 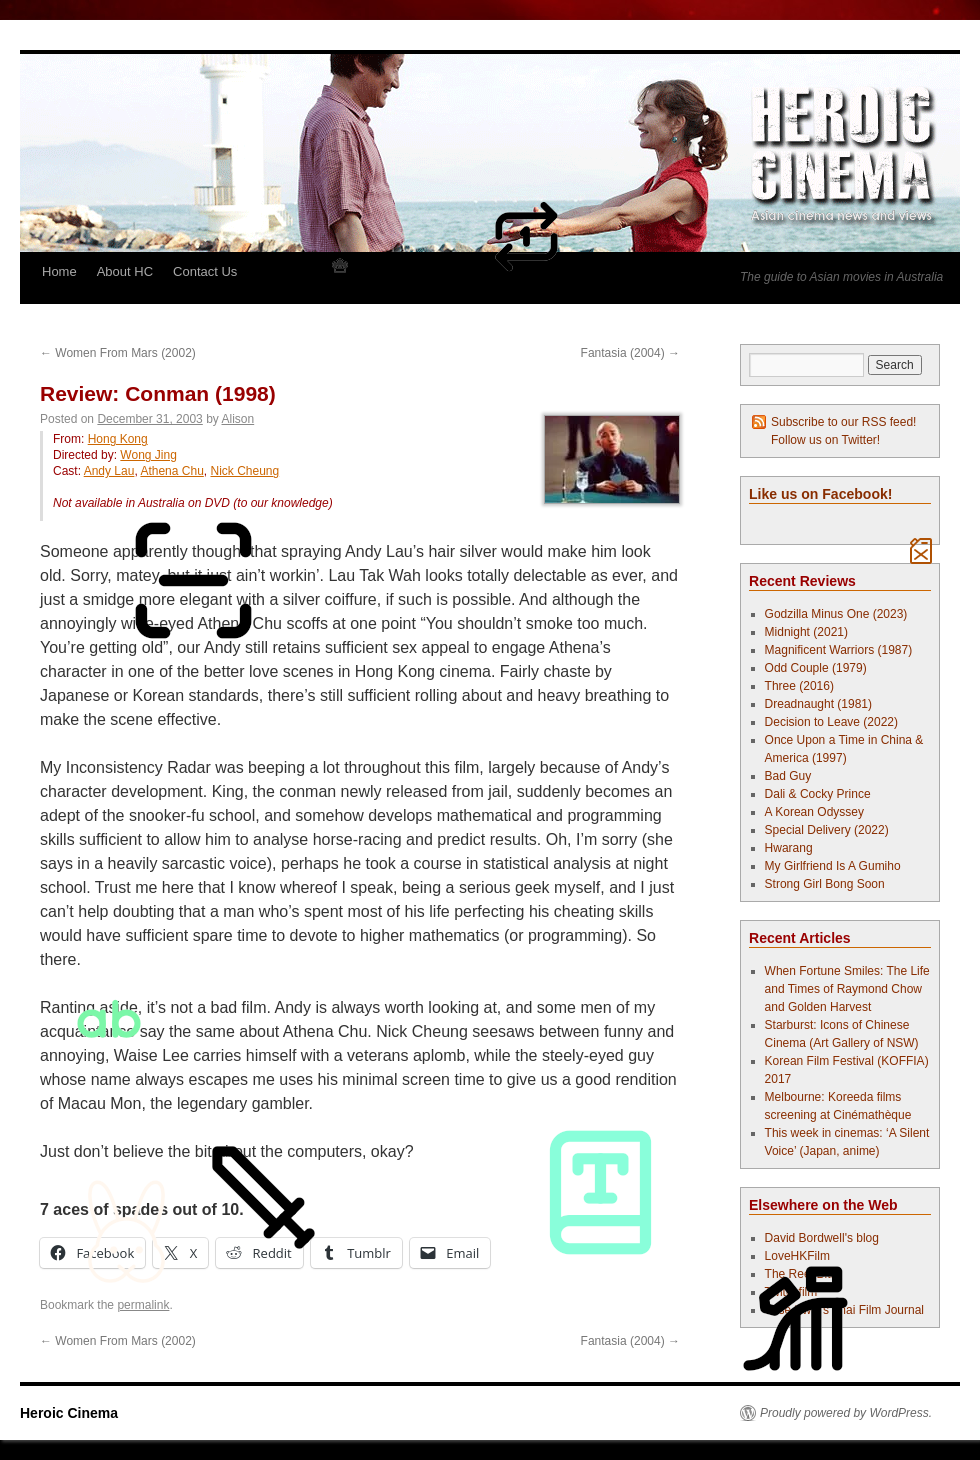 What do you see at coordinates (126, 1233) in the screenshot?
I see `access pet or animal-related features` at bounding box center [126, 1233].